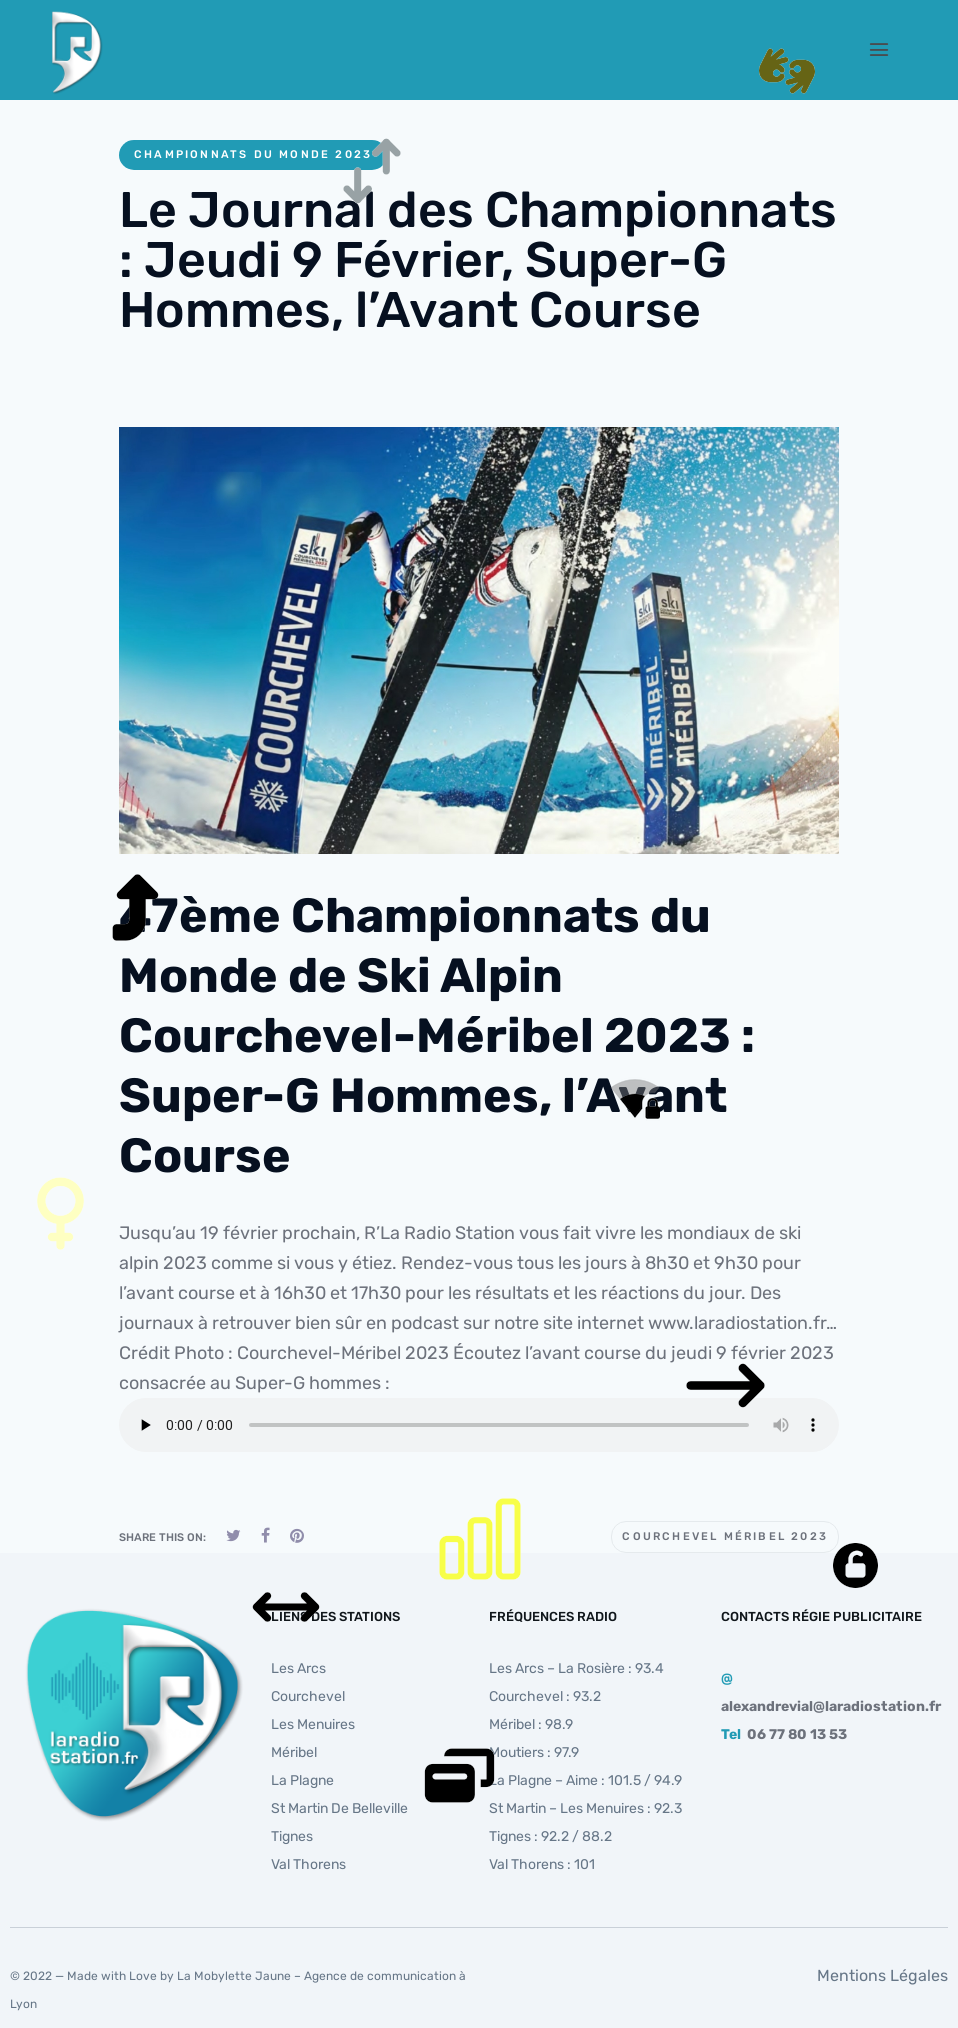 Image resolution: width=958 pixels, height=2028 pixels. I want to click on view public feed content, so click(855, 1565).